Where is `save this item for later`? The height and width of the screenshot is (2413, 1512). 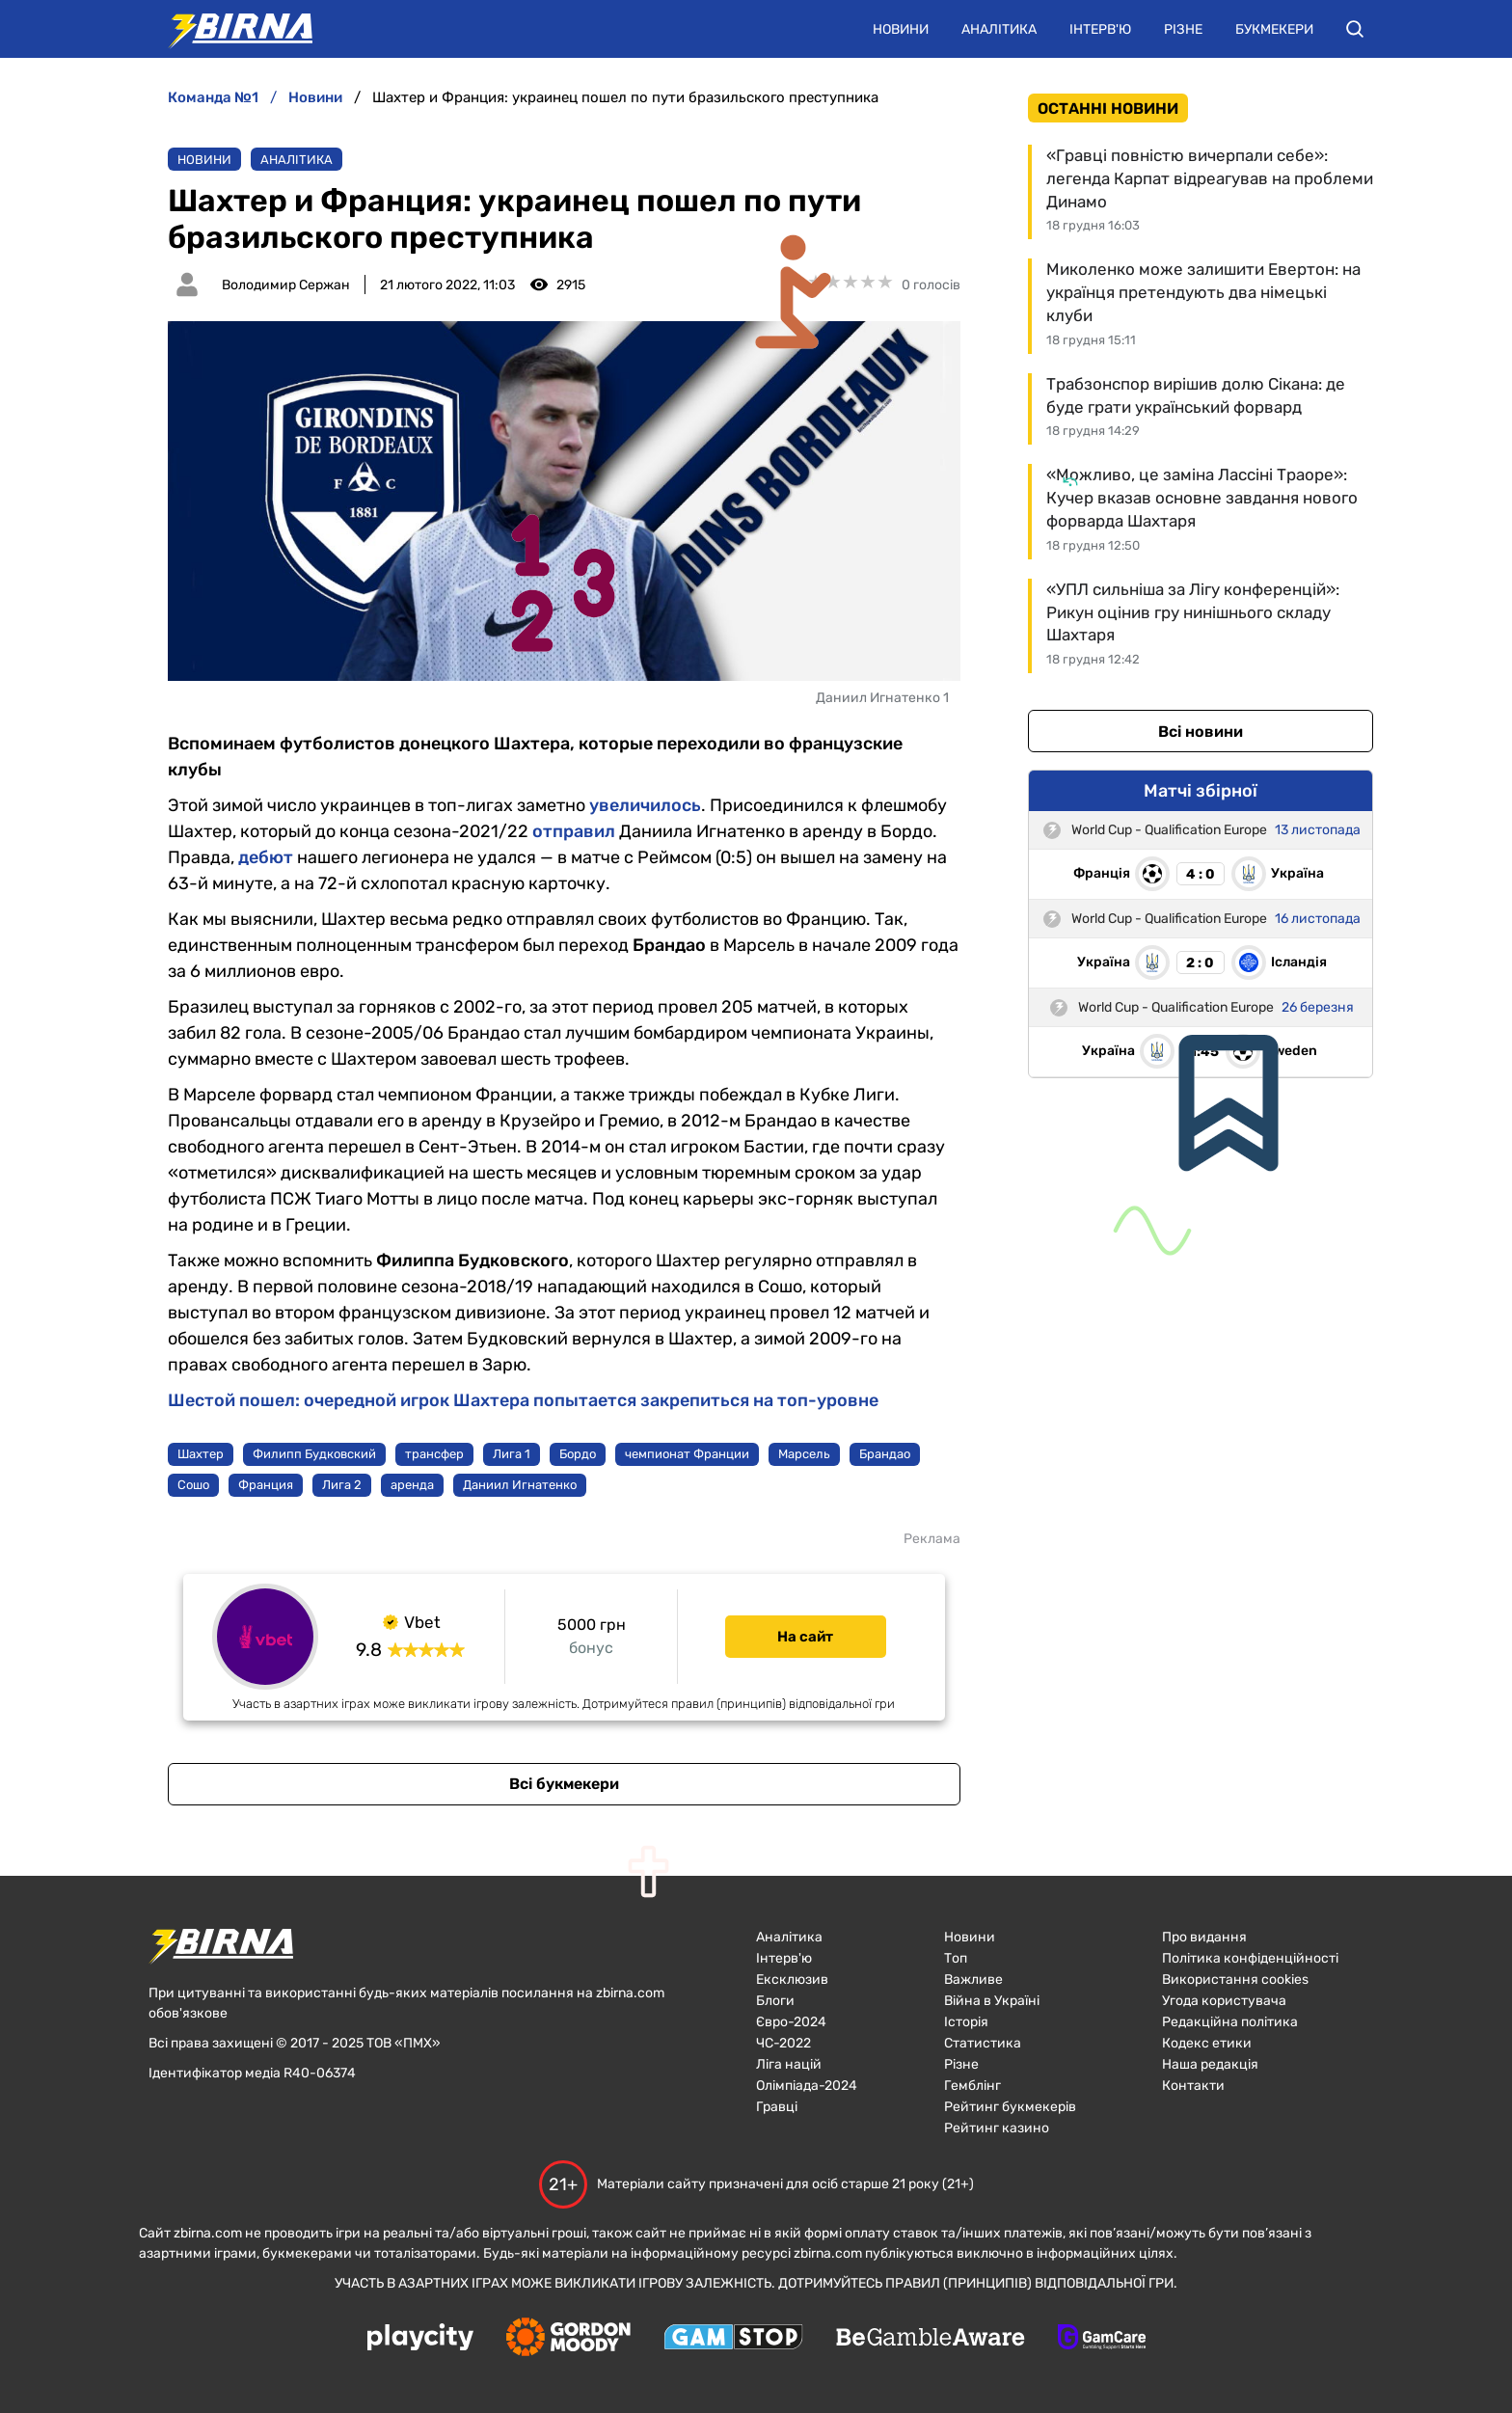
save this item for later is located at coordinates (1228, 1100).